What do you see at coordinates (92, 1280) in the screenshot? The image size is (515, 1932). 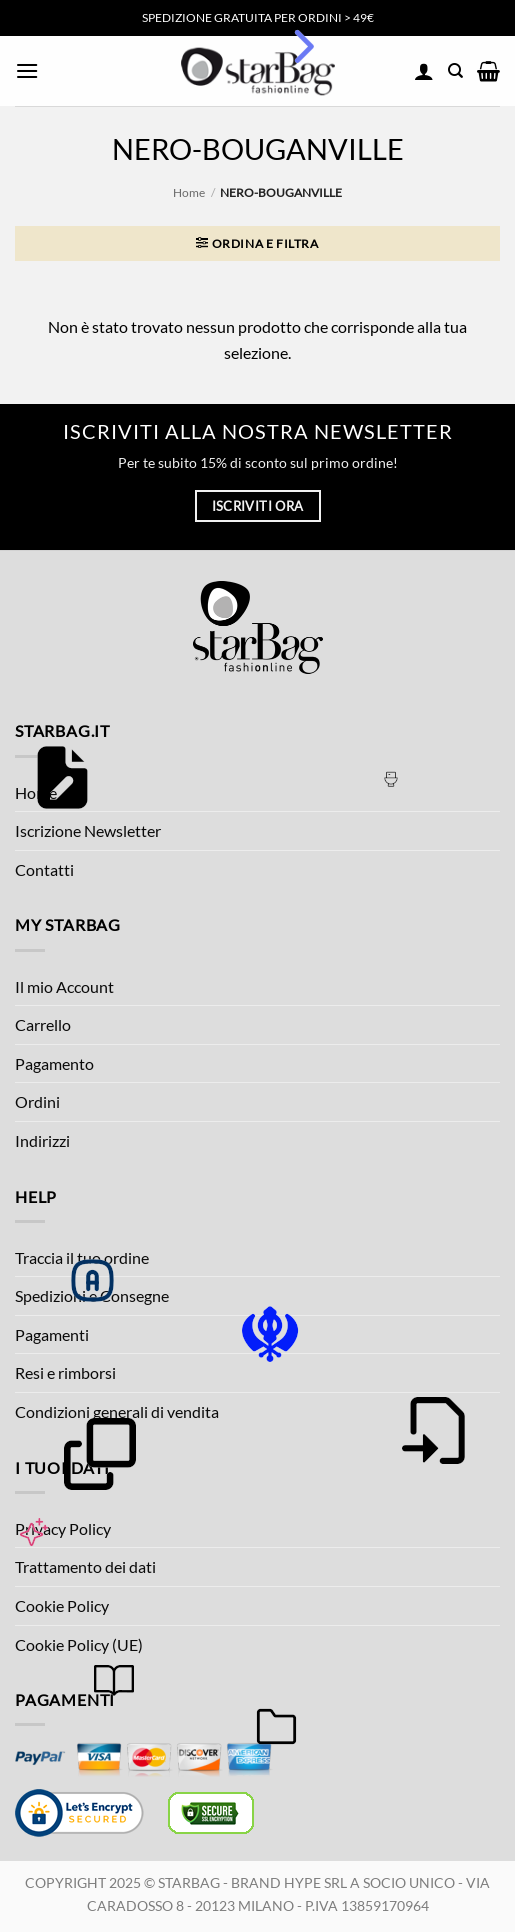 I see `select font style or text option A` at bounding box center [92, 1280].